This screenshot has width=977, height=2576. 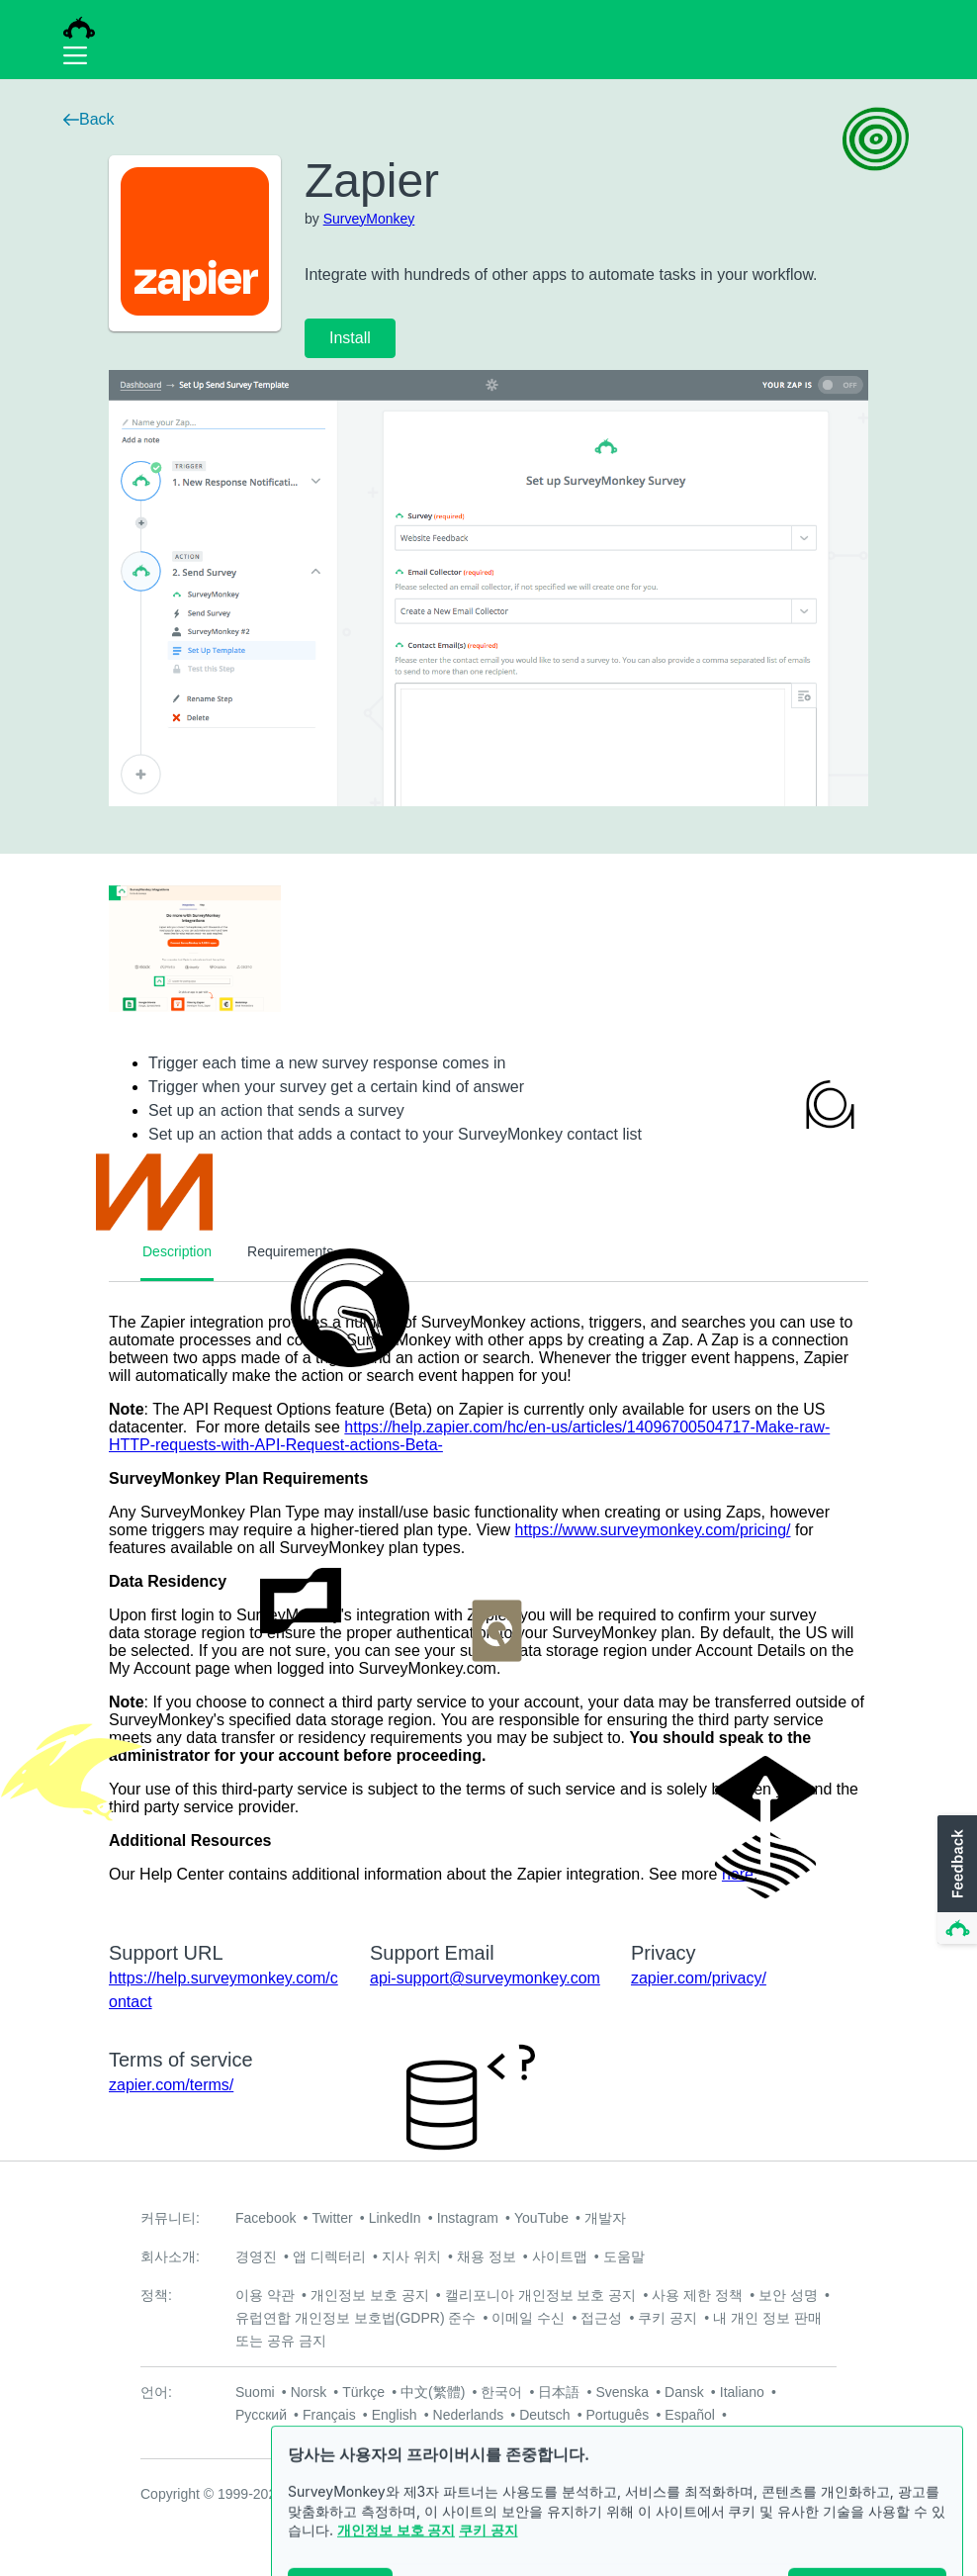 What do you see at coordinates (471, 2097) in the screenshot?
I see `open adminer database management tool` at bounding box center [471, 2097].